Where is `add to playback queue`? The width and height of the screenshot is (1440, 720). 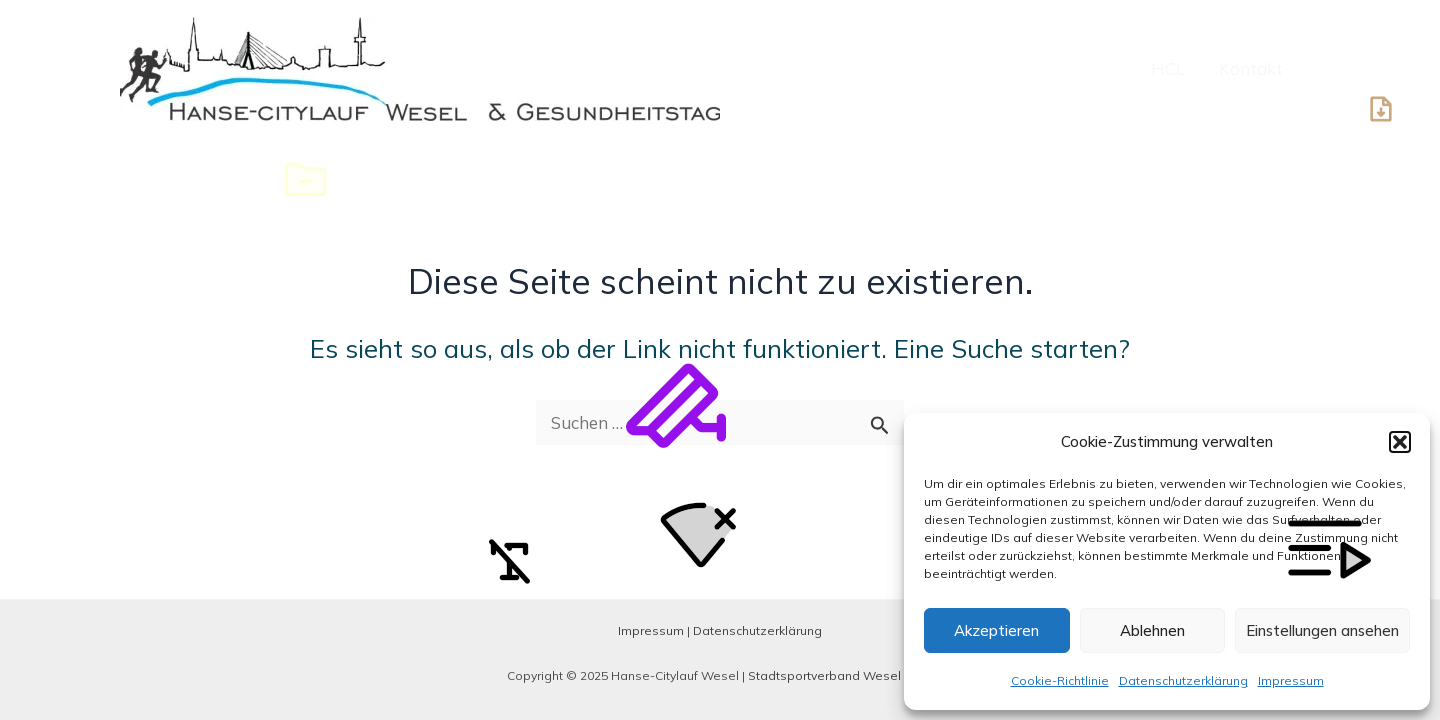 add to playback queue is located at coordinates (1325, 548).